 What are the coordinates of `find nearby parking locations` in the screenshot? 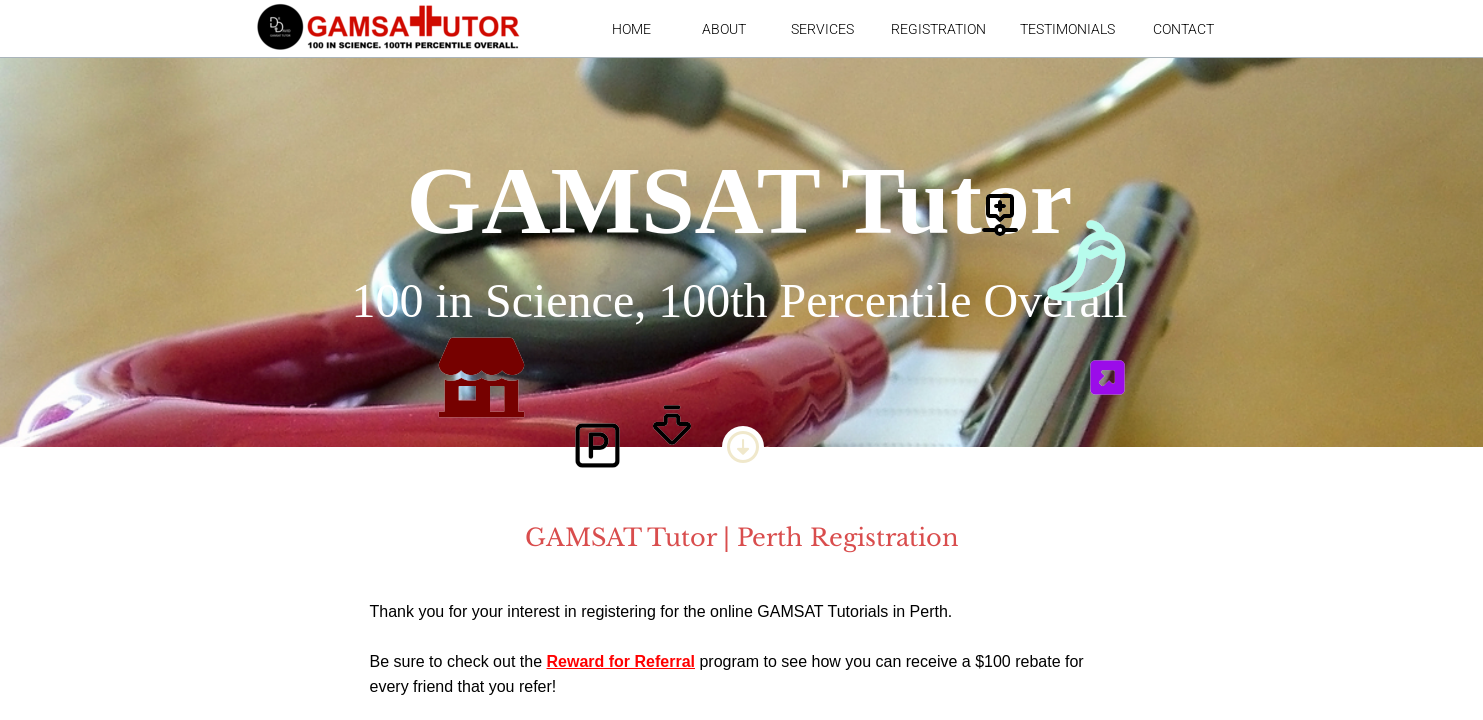 It's located at (597, 445).